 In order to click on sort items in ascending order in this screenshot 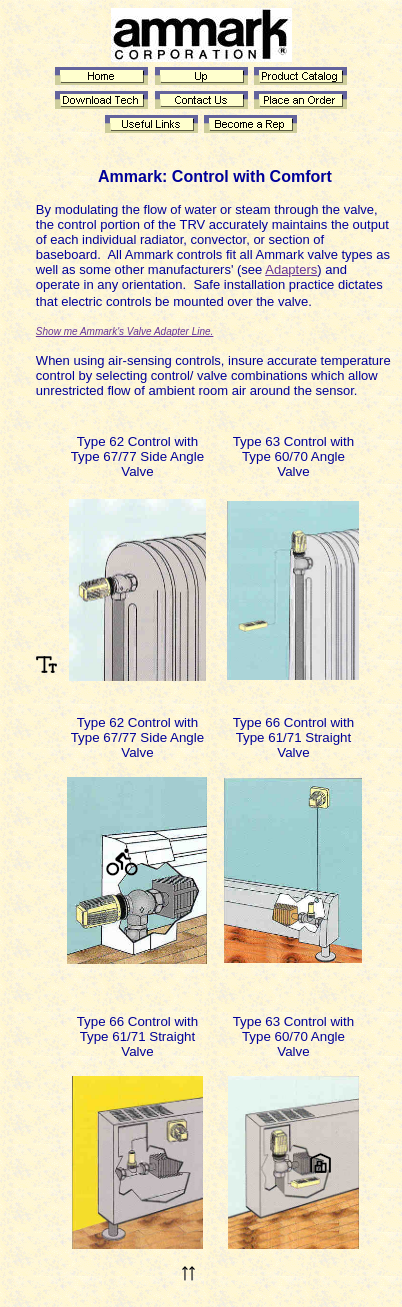, I will do `click(188, 1273)`.